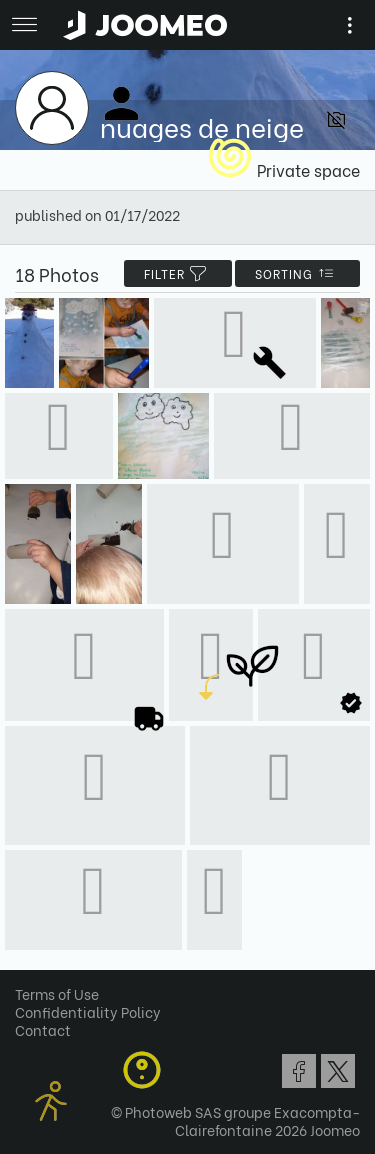 Image resolution: width=375 pixels, height=1154 pixels. I want to click on view shipping or delivery status, so click(149, 718).